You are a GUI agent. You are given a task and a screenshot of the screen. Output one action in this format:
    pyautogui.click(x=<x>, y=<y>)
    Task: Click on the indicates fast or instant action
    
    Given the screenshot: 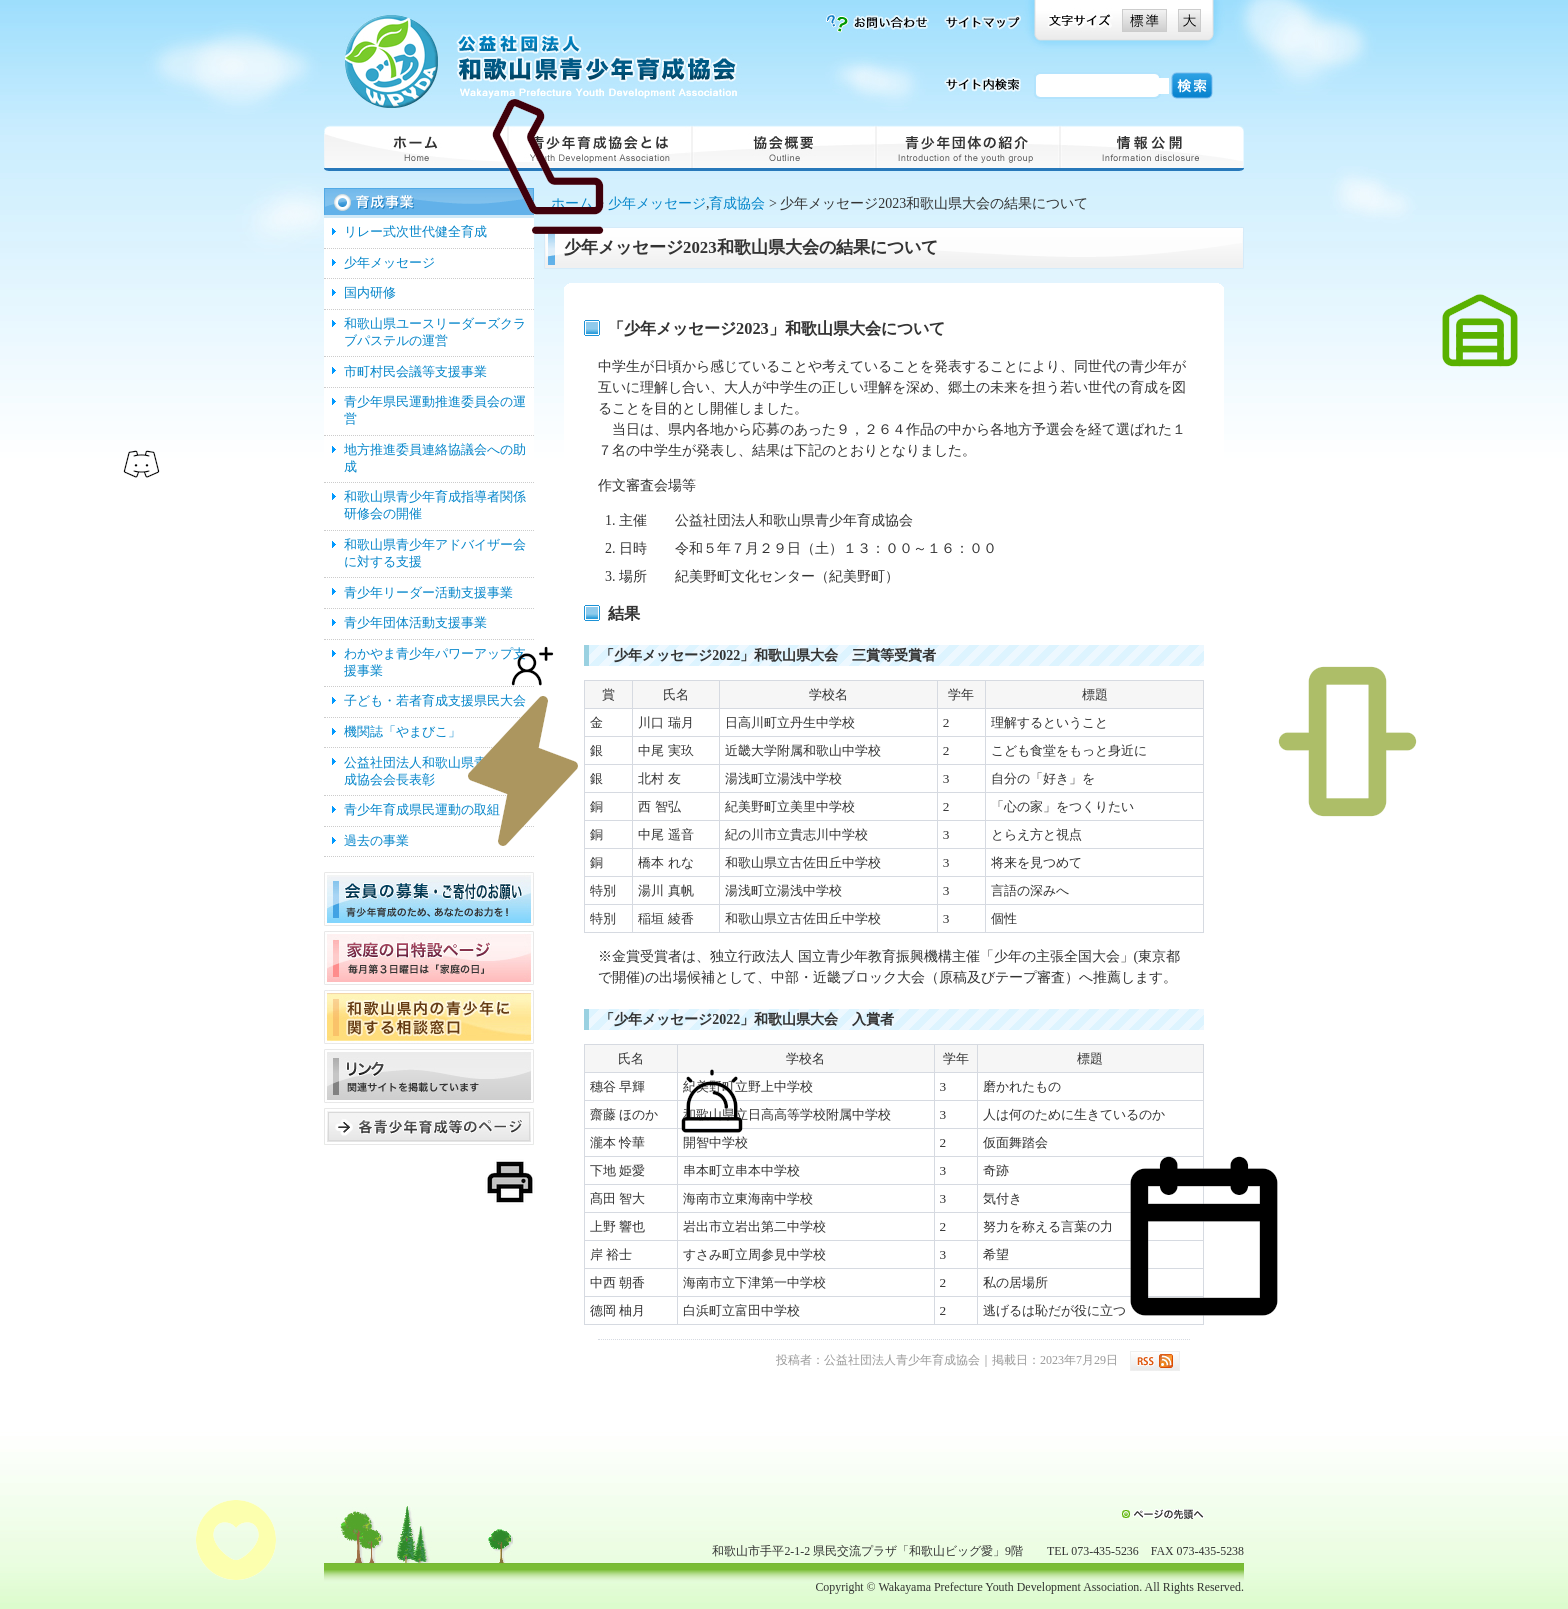 What is the action you would take?
    pyautogui.click(x=523, y=771)
    